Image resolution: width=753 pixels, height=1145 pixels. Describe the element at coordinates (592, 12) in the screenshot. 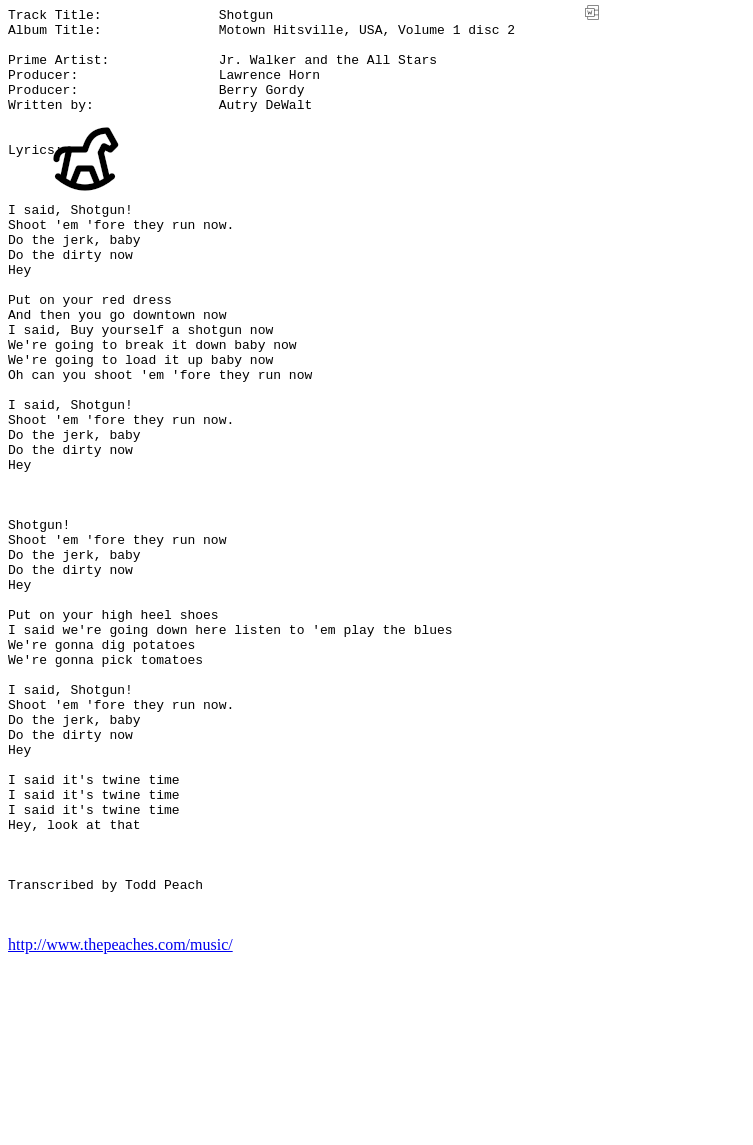

I see `open Microsoft Word` at that location.